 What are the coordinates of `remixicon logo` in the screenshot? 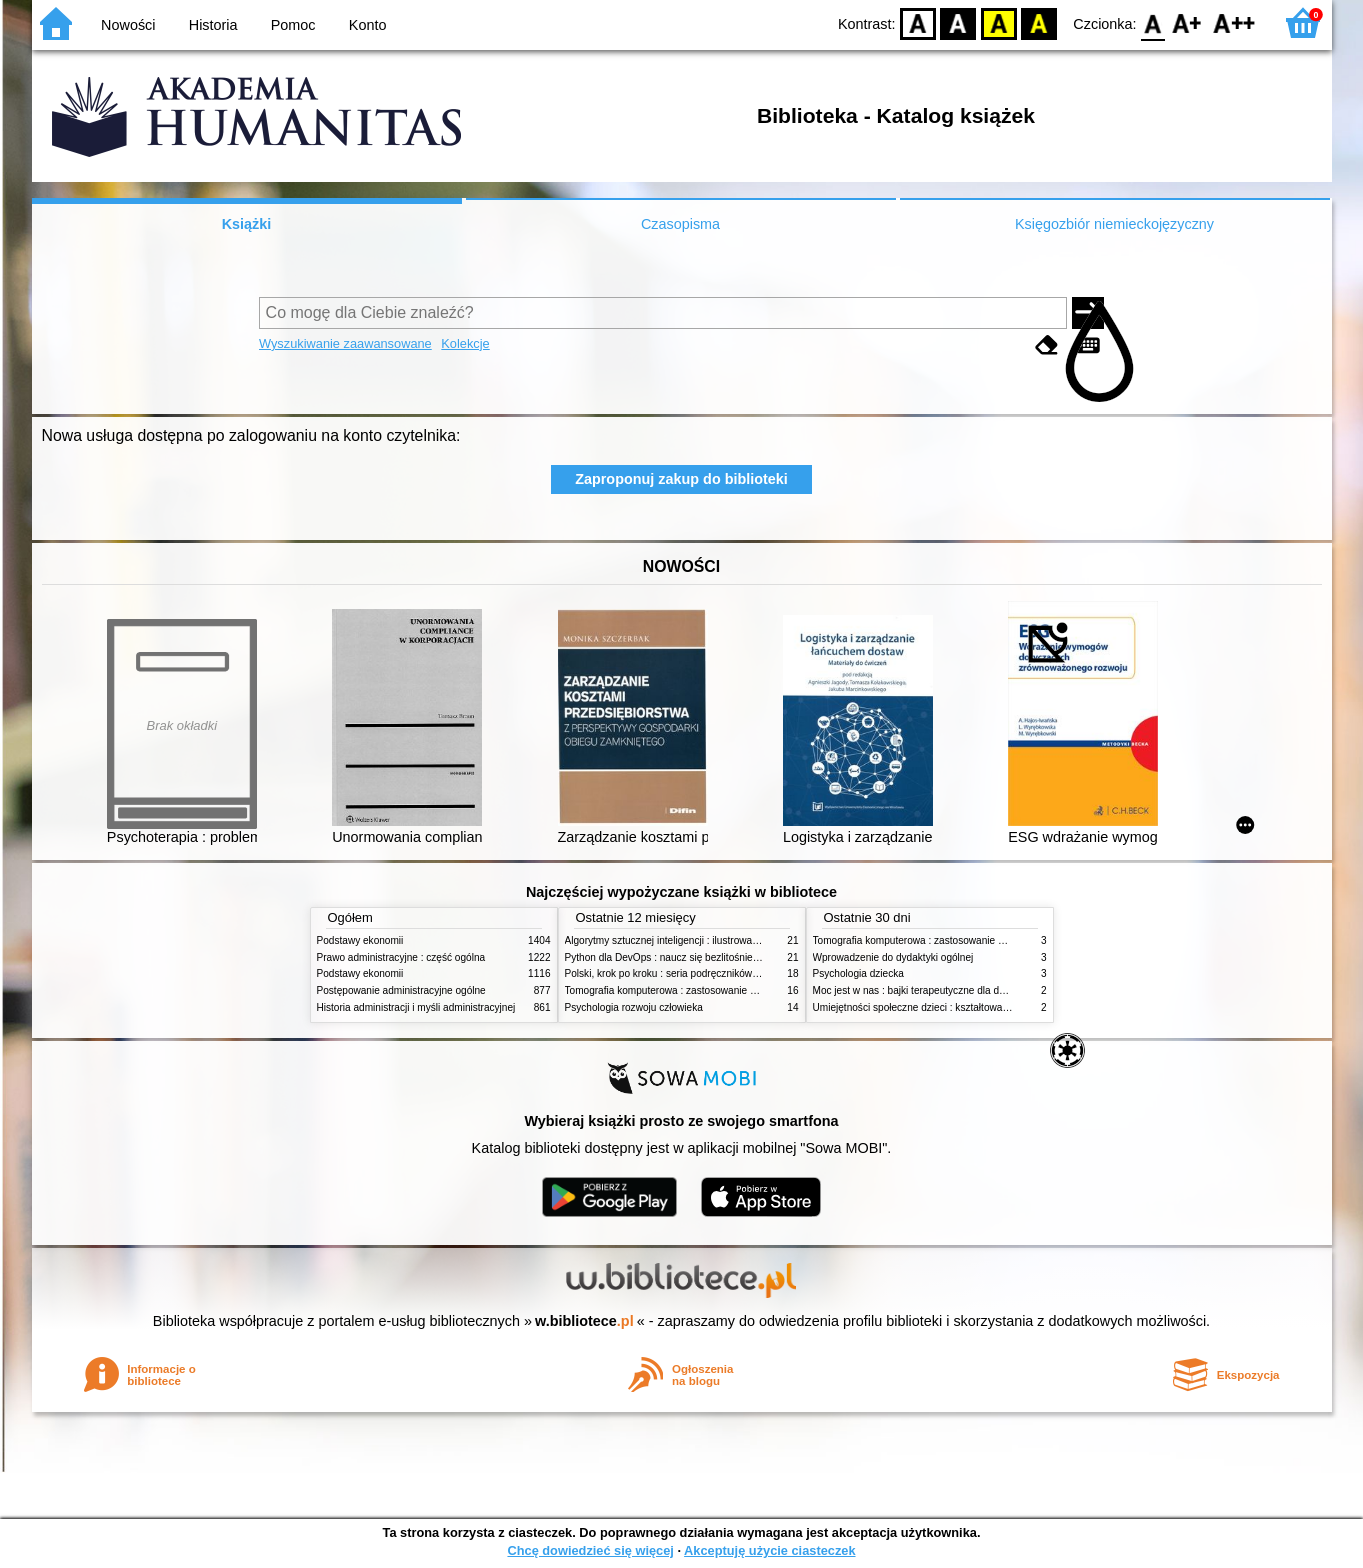 It's located at (1048, 643).